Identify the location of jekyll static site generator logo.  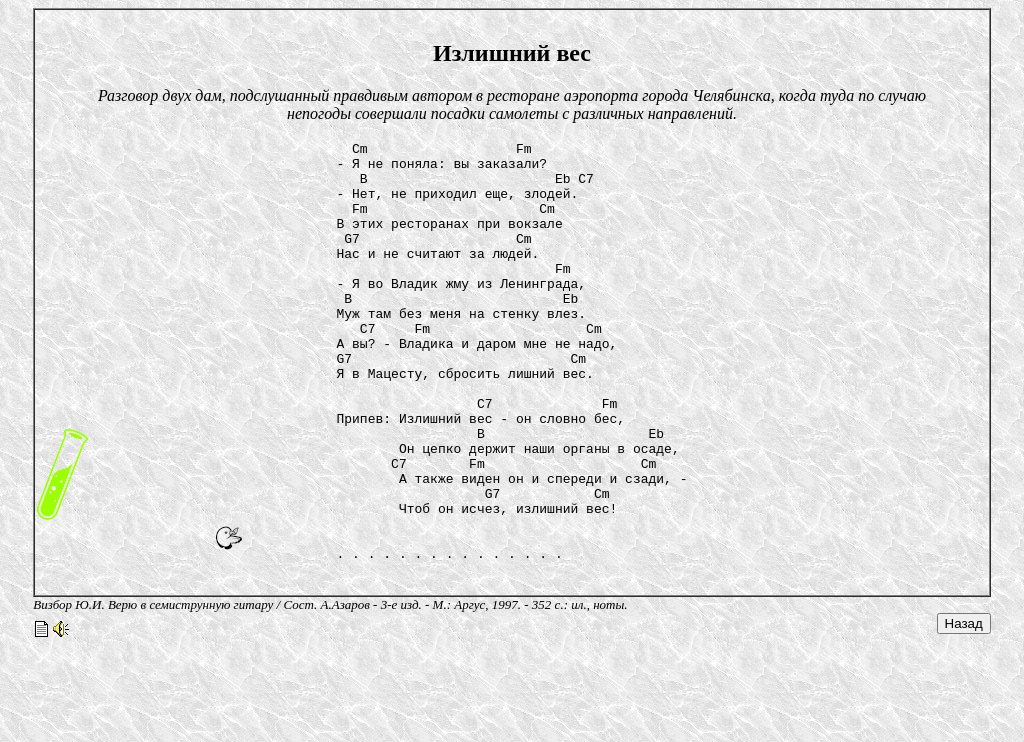
(62, 474).